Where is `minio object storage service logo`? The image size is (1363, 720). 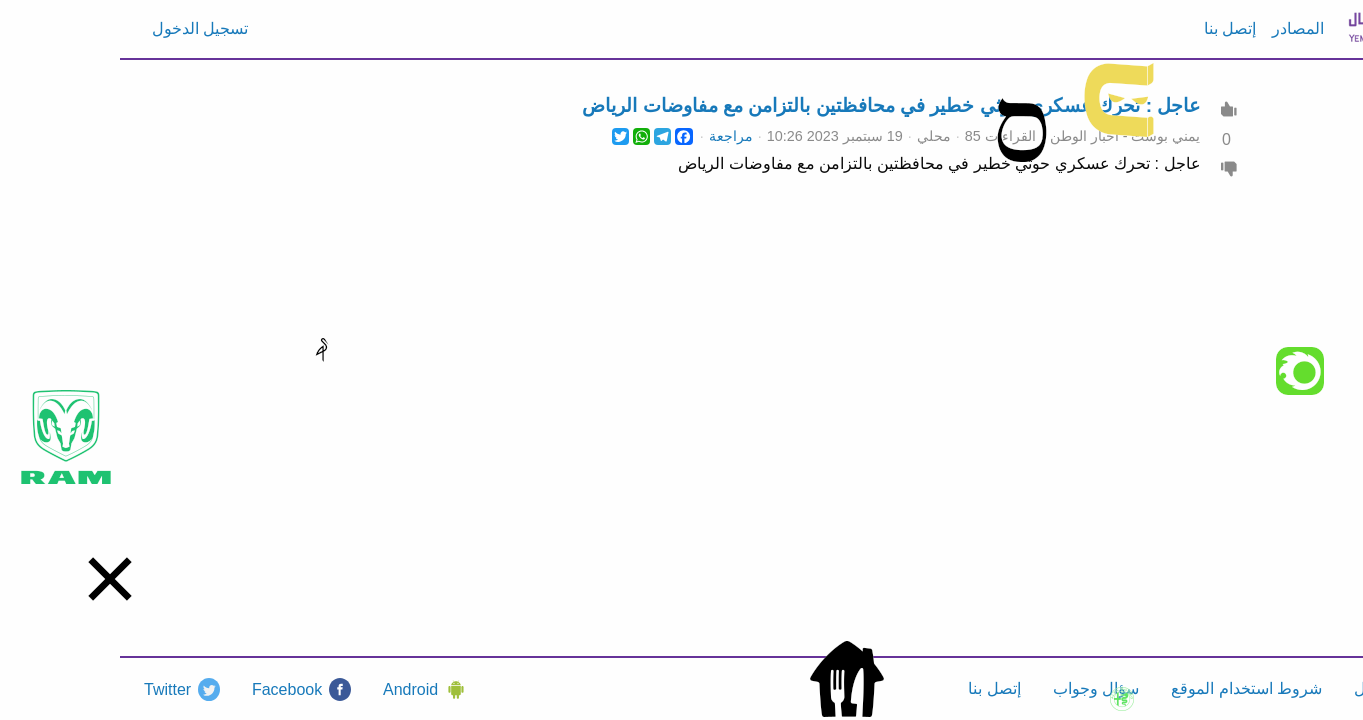
minio object storage service logo is located at coordinates (322, 350).